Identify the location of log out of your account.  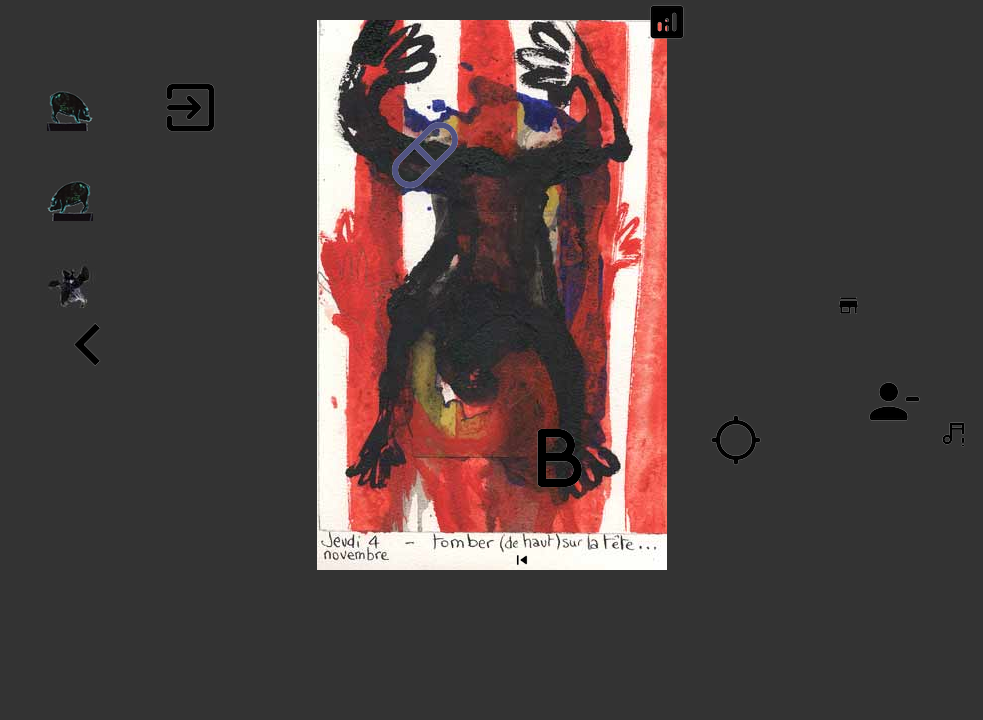
(190, 107).